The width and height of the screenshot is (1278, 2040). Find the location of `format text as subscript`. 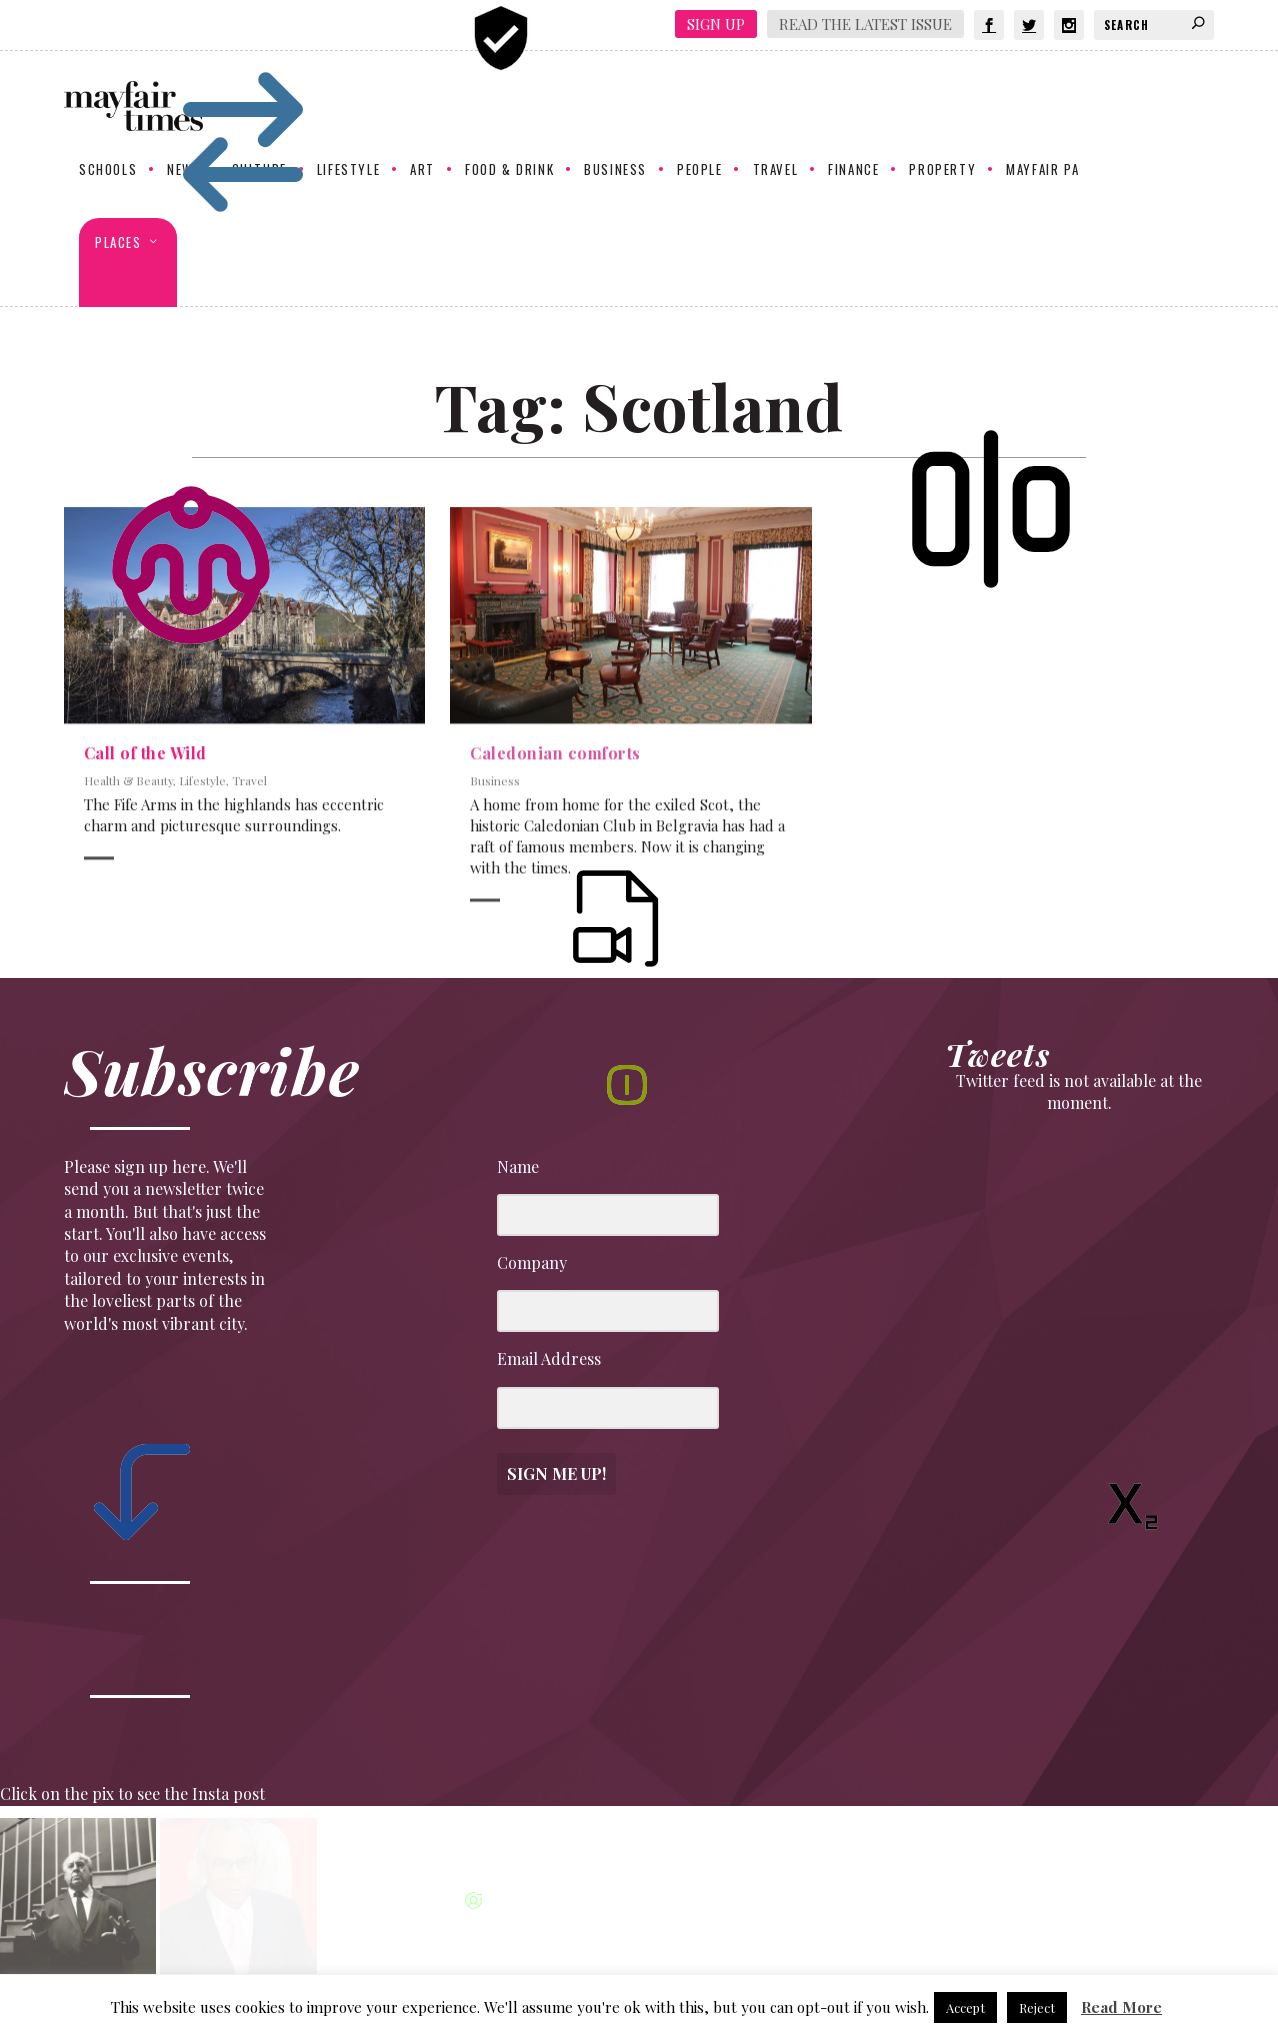

format text as subscript is located at coordinates (1125, 1506).